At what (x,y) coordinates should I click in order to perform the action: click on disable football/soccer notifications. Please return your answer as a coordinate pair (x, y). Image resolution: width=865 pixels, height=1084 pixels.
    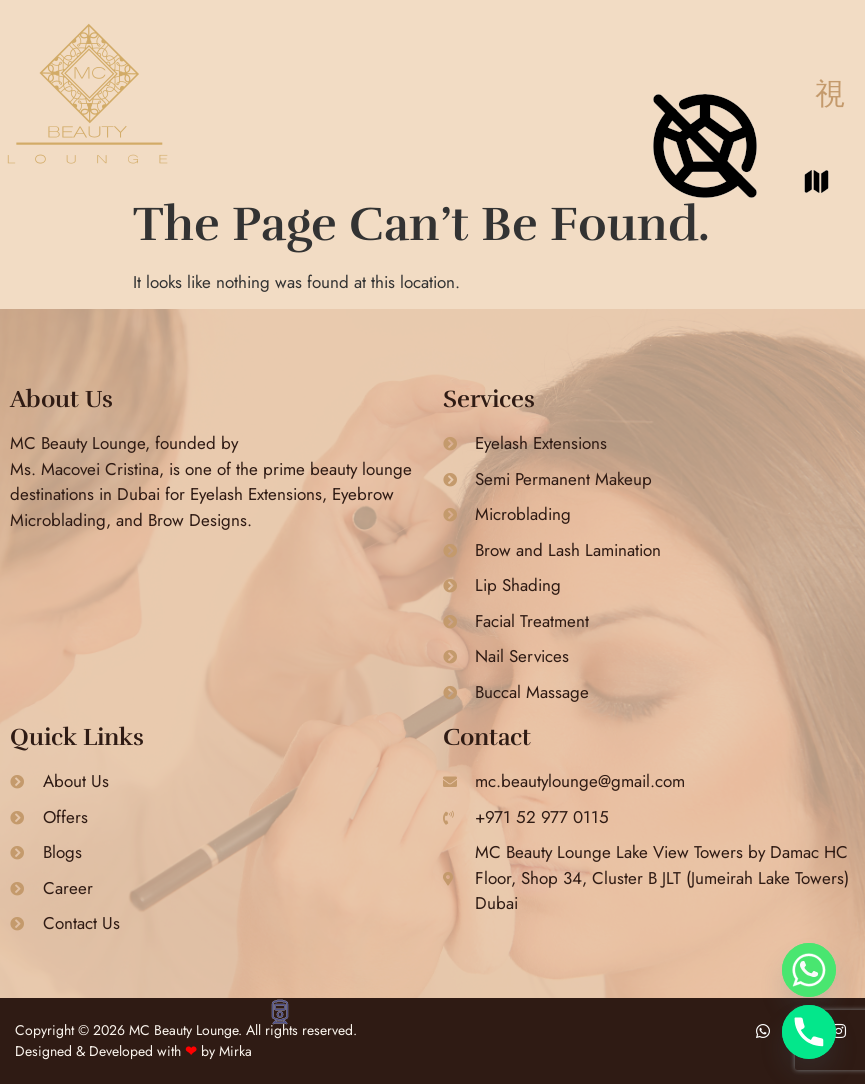
    Looking at the image, I should click on (705, 146).